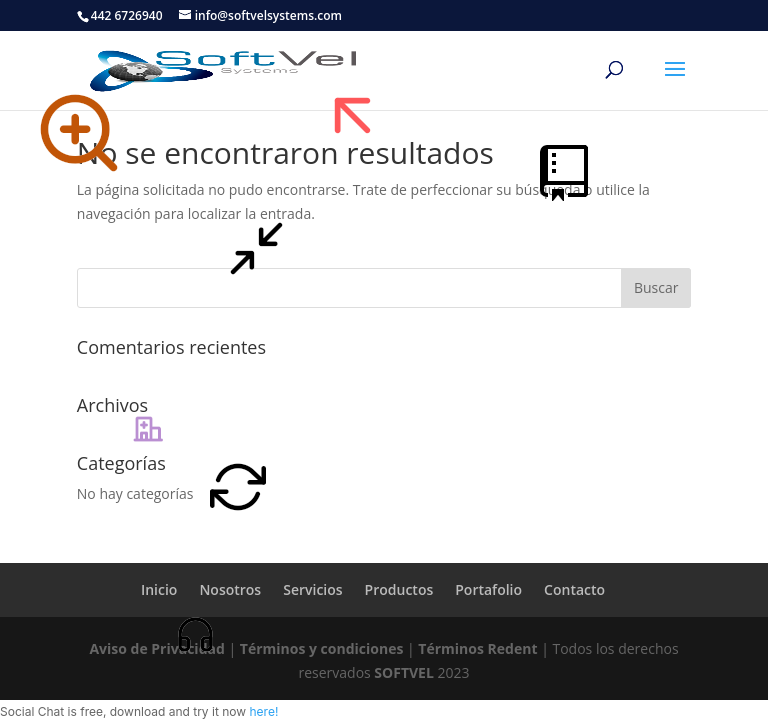  Describe the element at coordinates (256, 248) in the screenshot. I see `minimize or collapse the current window` at that location.